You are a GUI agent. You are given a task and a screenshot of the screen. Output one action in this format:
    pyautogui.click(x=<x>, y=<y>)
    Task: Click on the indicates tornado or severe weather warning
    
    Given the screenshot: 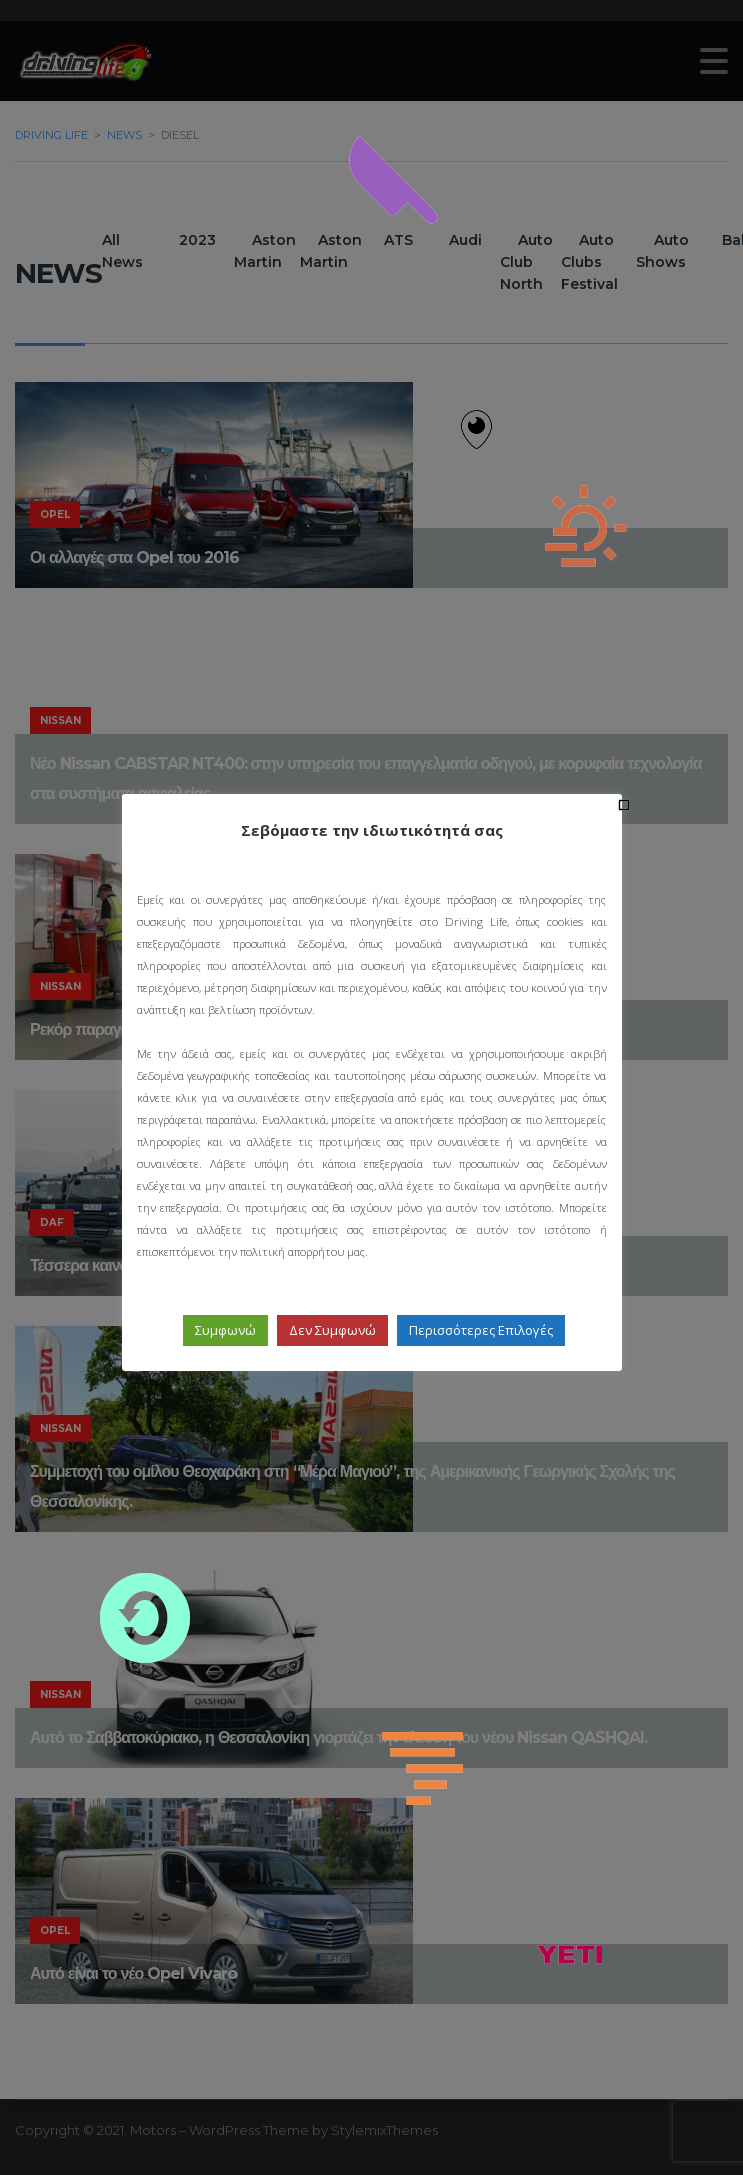 What is the action you would take?
    pyautogui.click(x=422, y=1768)
    